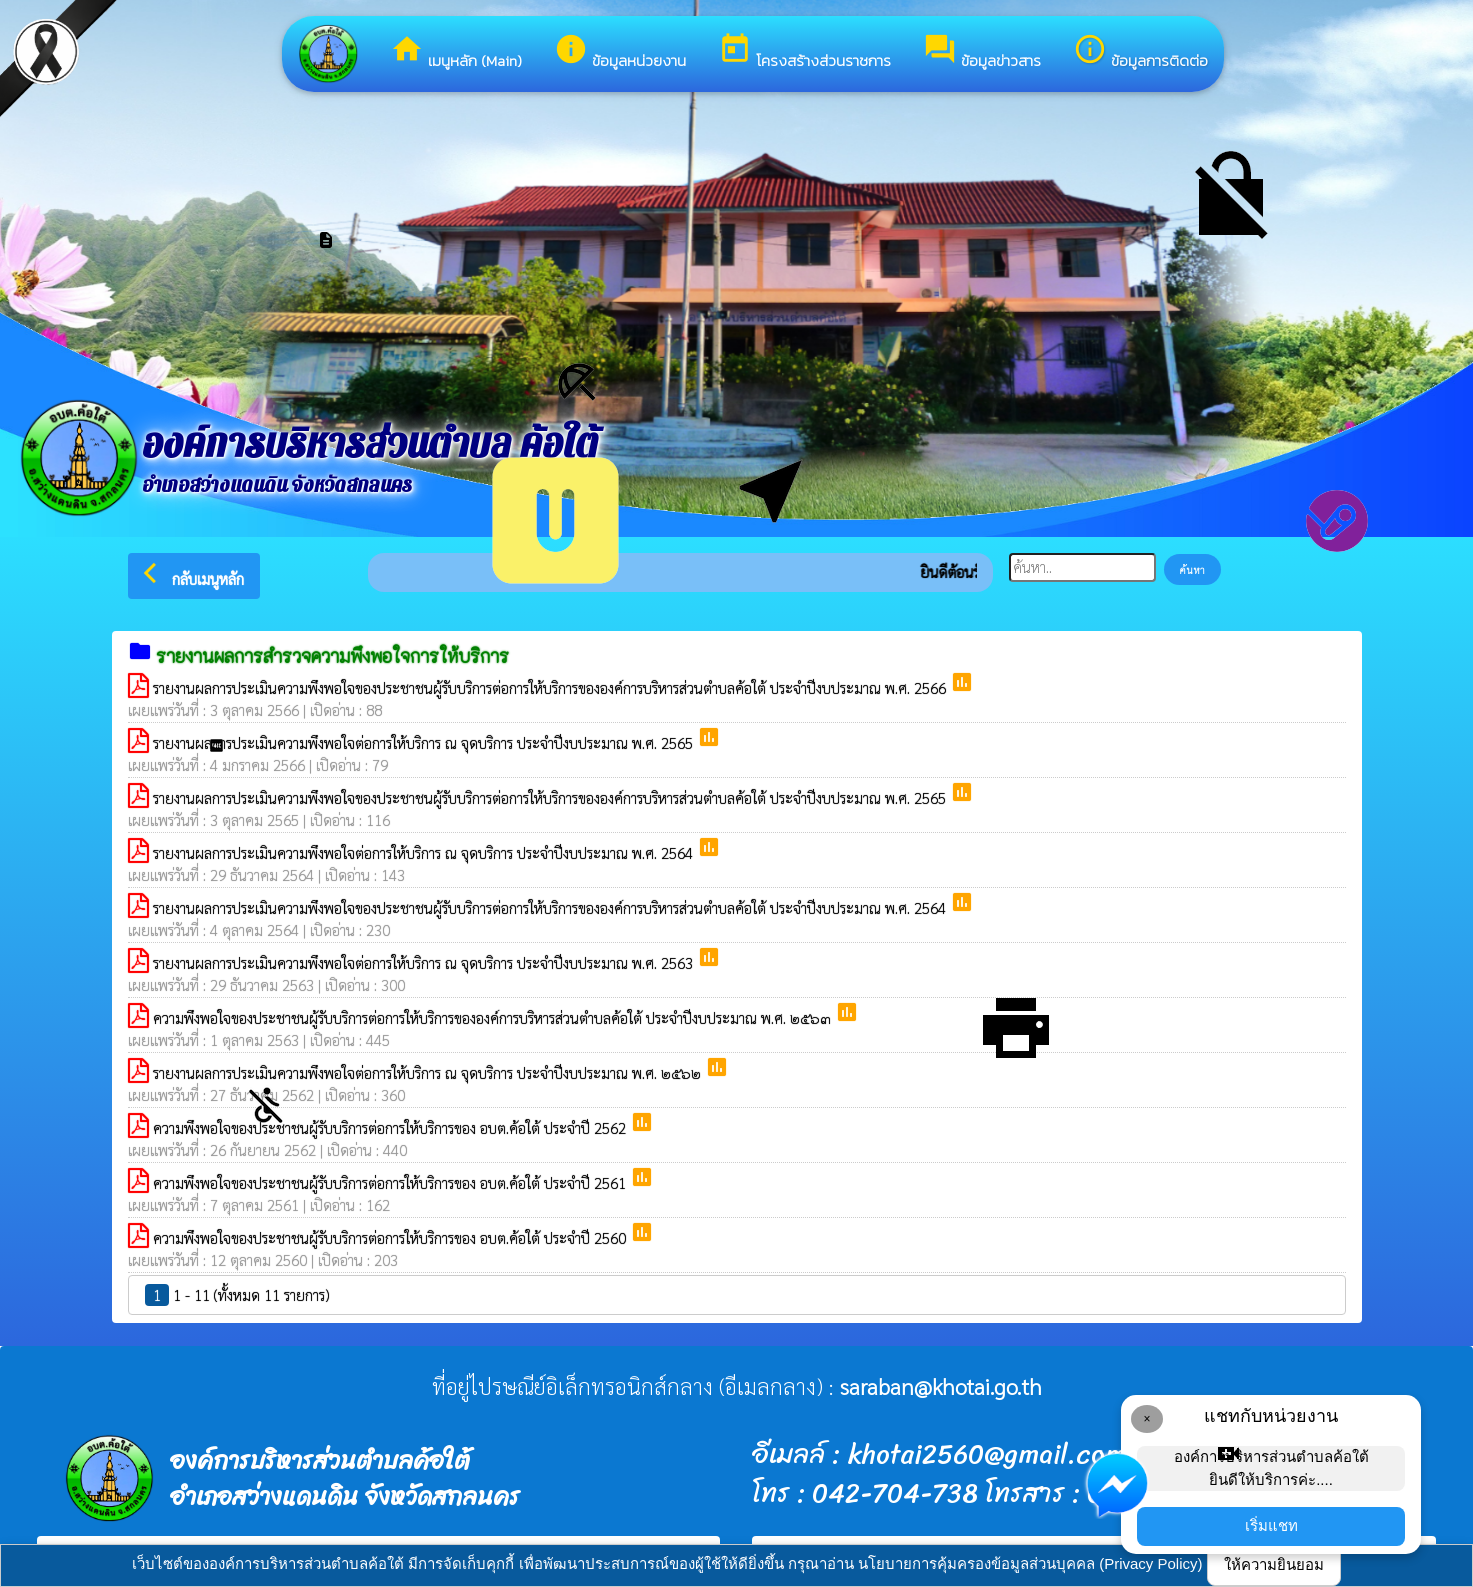 Image resolution: width=1473 pixels, height=1587 pixels. Describe the element at coordinates (1337, 521) in the screenshot. I see `open the Steam gaming platform` at that location.